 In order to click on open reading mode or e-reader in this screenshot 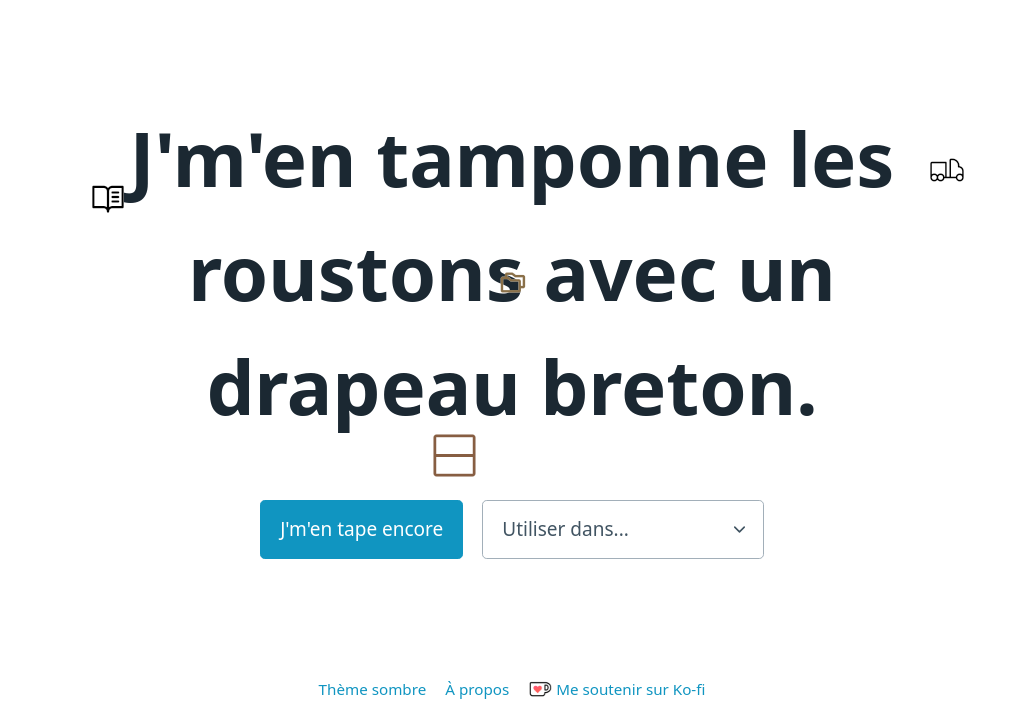, I will do `click(108, 197)`.